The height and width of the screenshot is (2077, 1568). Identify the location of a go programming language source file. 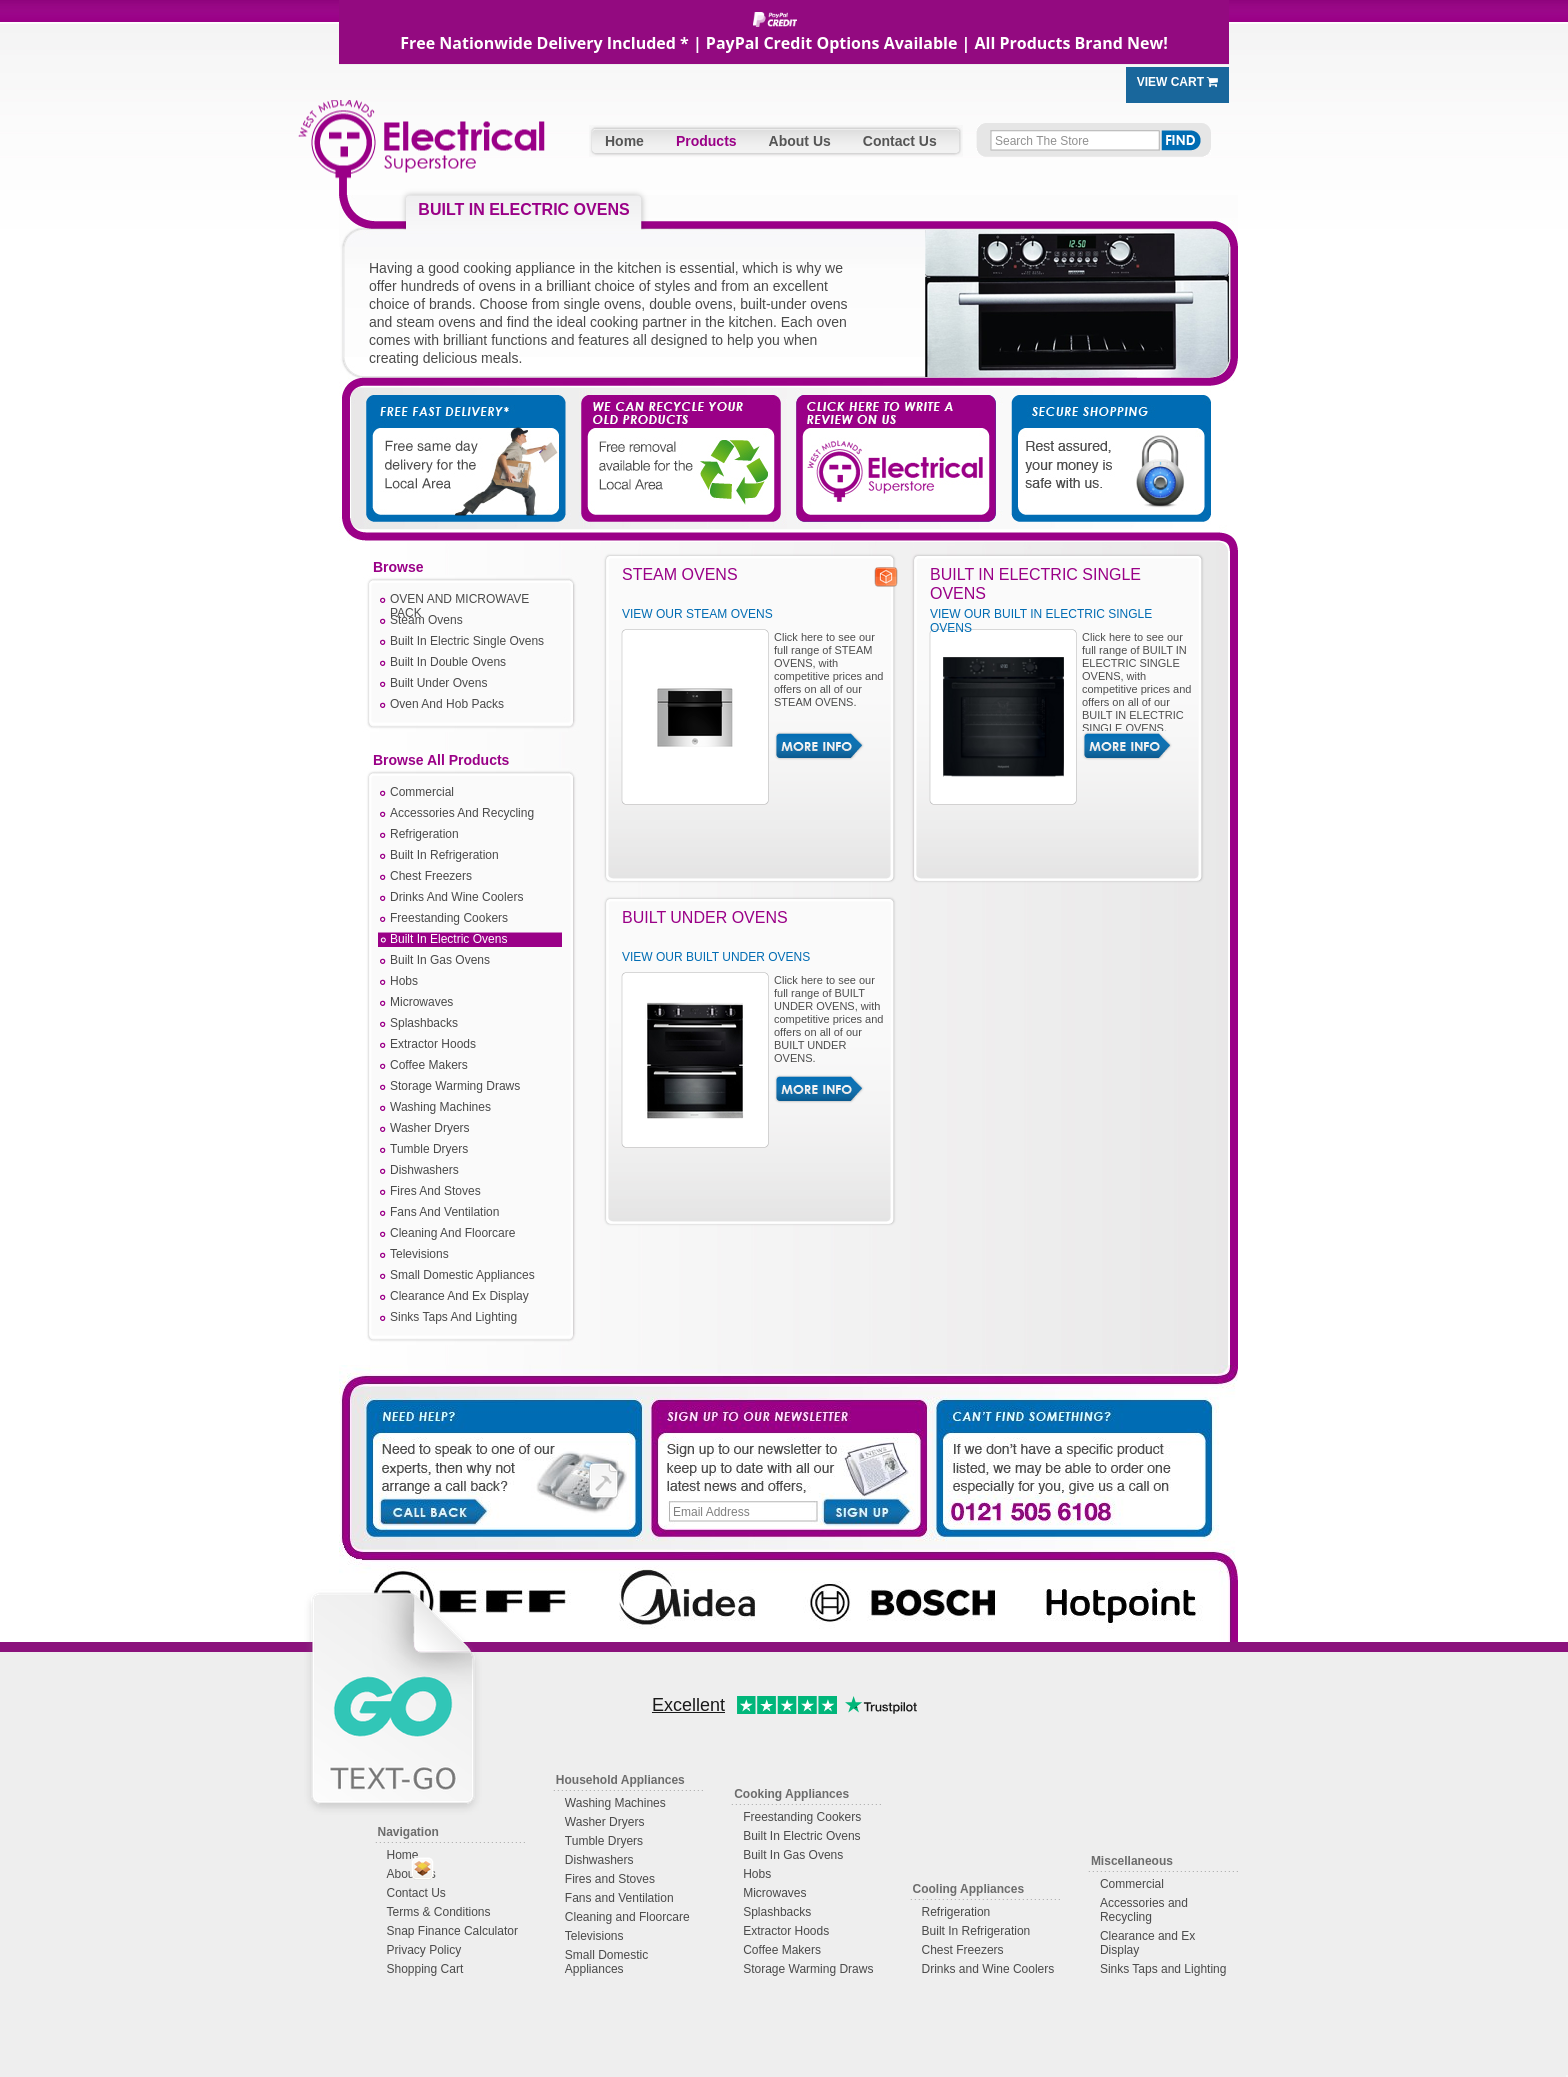
(393, 1702).